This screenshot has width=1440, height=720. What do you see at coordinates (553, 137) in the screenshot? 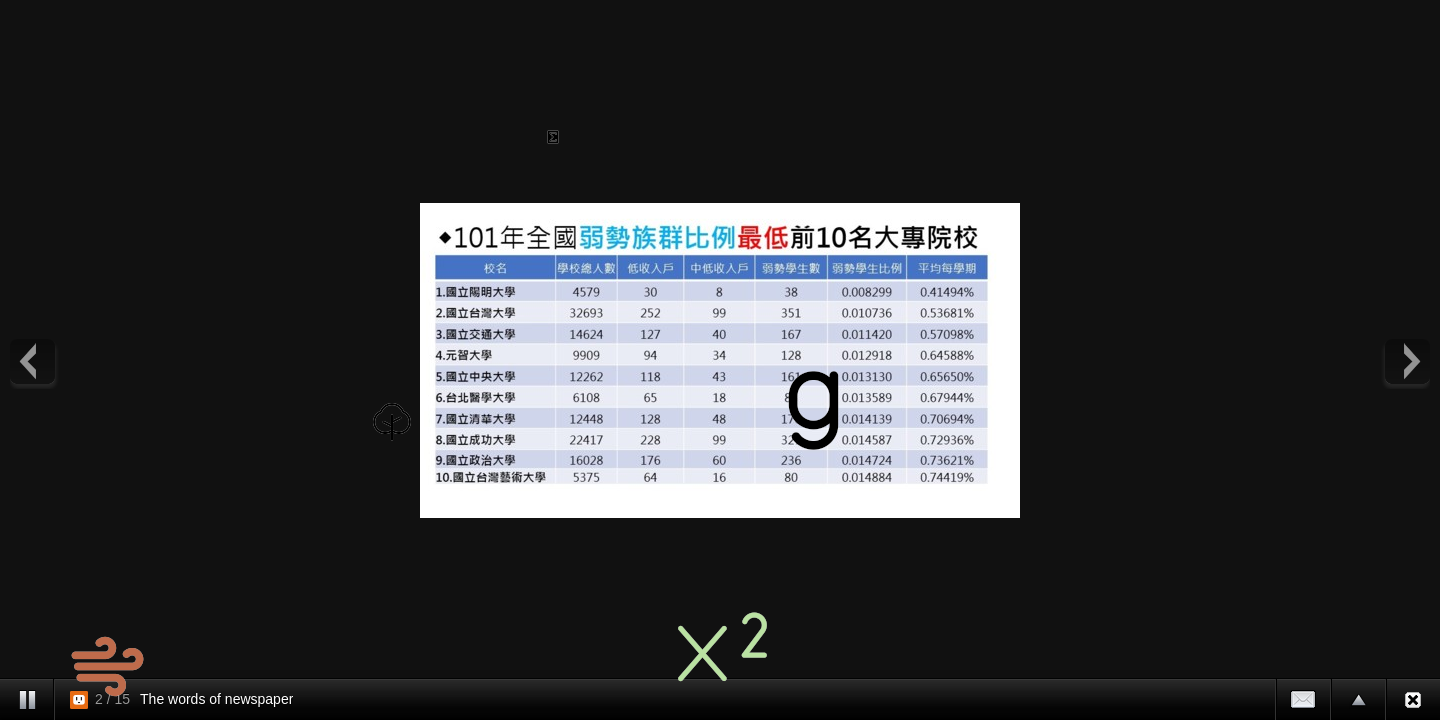
I see `calculate sum or total` at bounding box center [553, 137].